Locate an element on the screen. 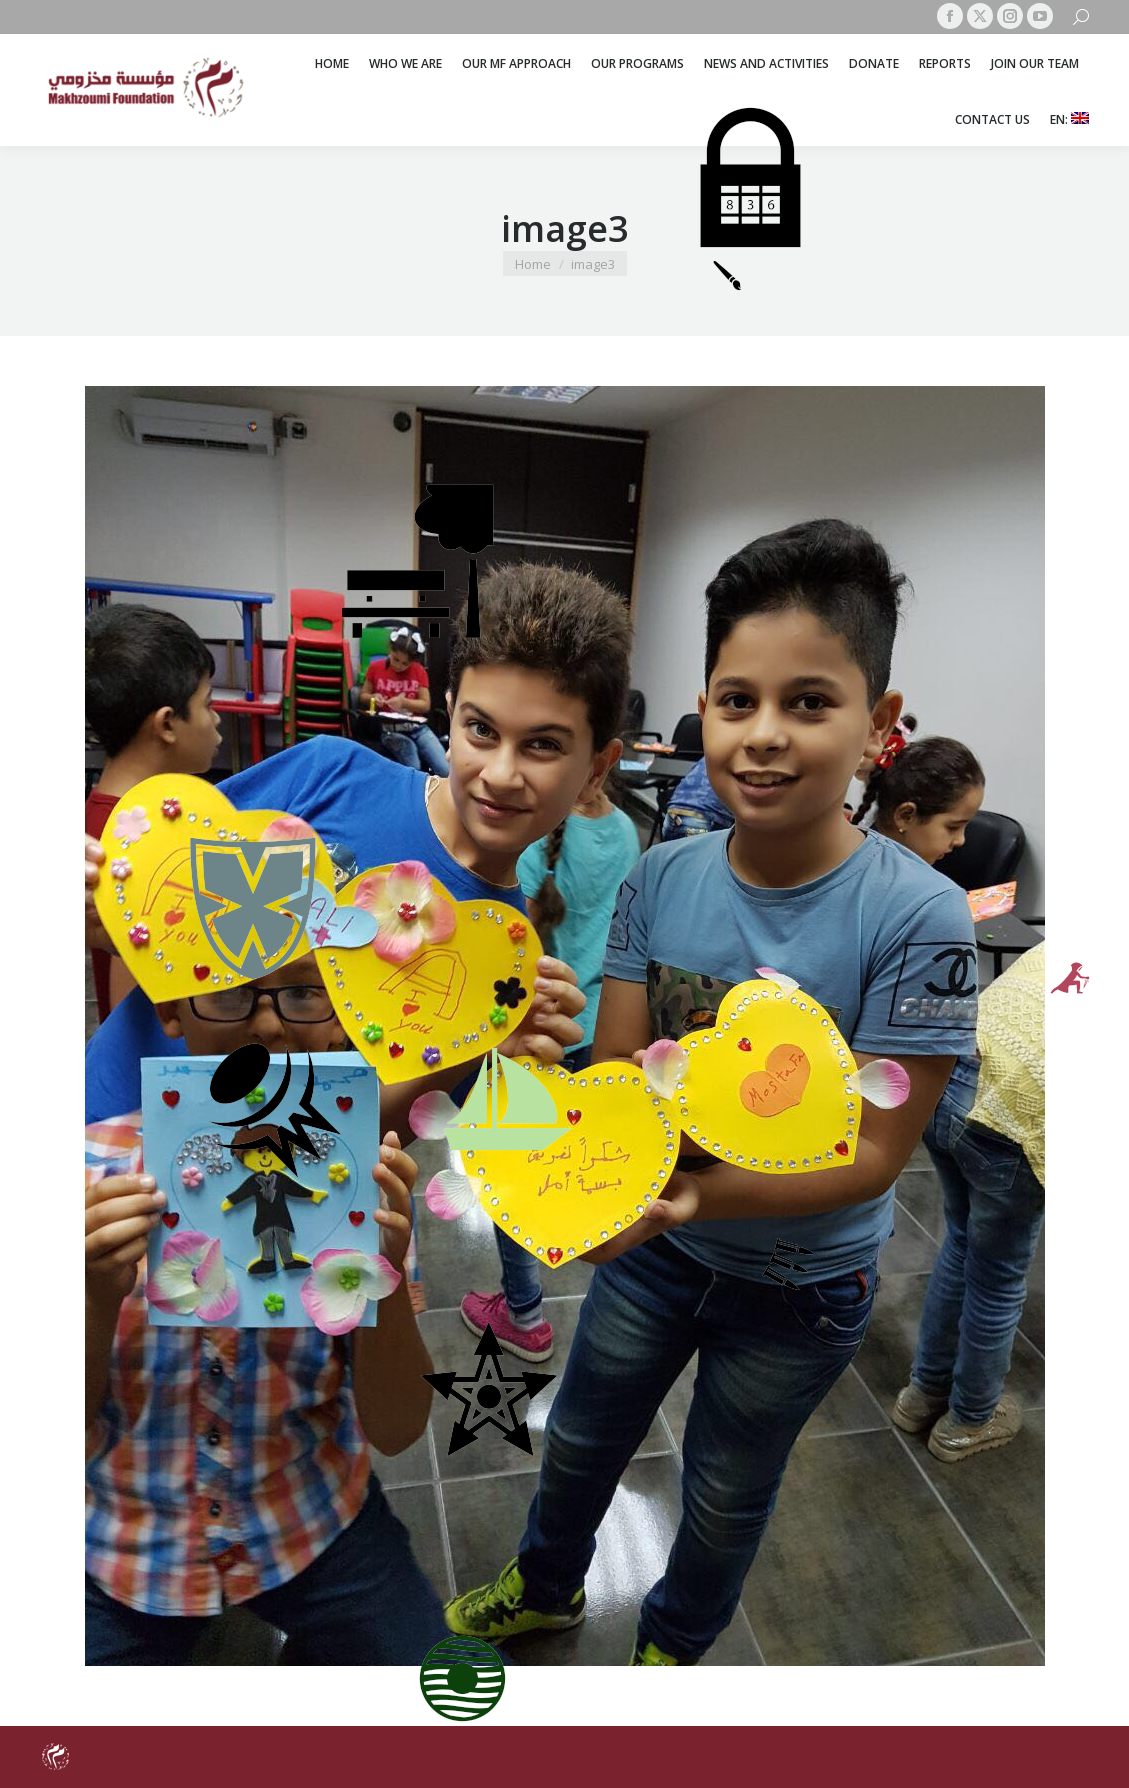 The width and height of the screenshot is (1129, 1788). activate shield or defensive ability is located at coordinates (254, 908).